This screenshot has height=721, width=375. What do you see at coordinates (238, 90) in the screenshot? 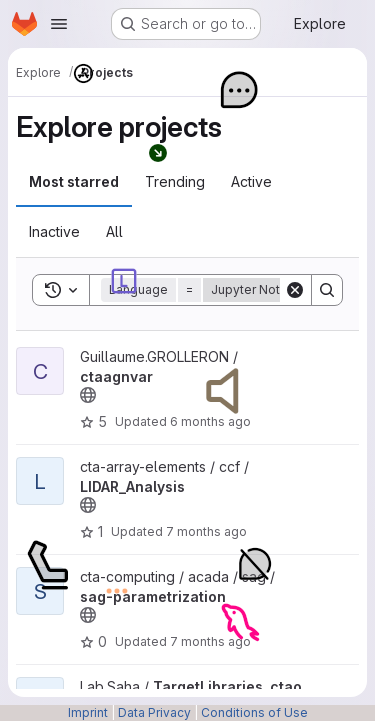
I see `open chat or messaging` at bounding box center [238, 90].